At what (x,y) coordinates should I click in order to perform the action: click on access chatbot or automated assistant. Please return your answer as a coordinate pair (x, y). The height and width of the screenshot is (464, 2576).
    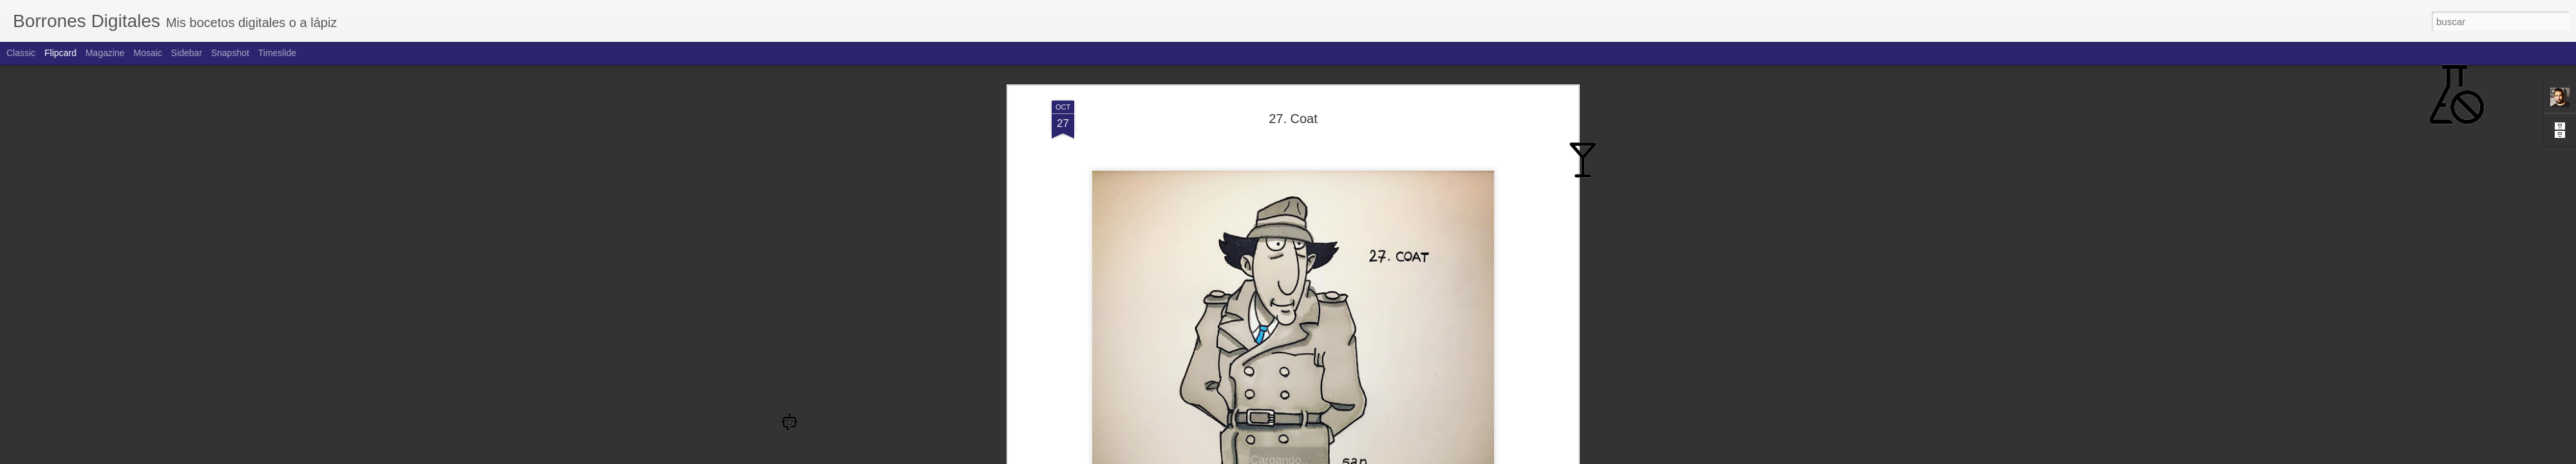
    Looking at the image, I should click on (790, 422).